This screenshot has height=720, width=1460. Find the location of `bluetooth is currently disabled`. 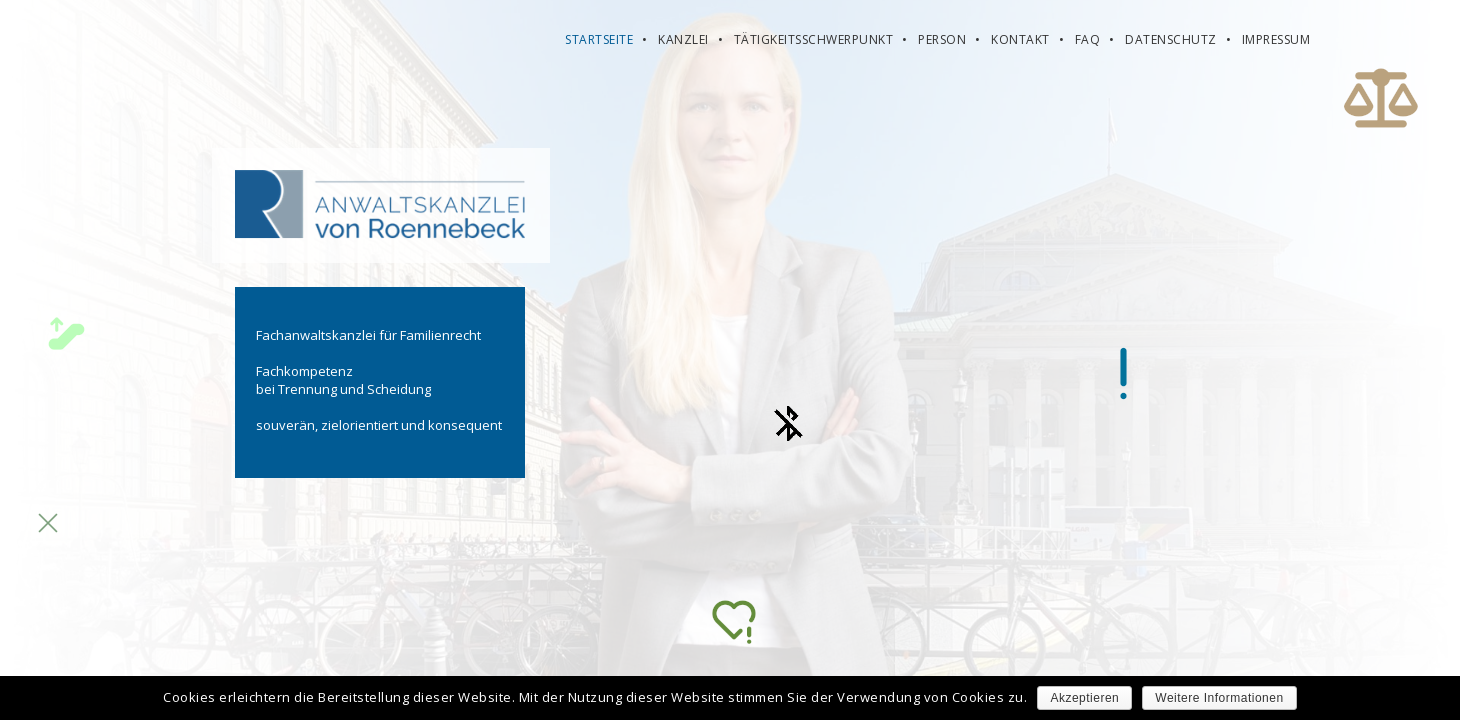

bluetooth is currently disabled is located at coordinates (788, 423).